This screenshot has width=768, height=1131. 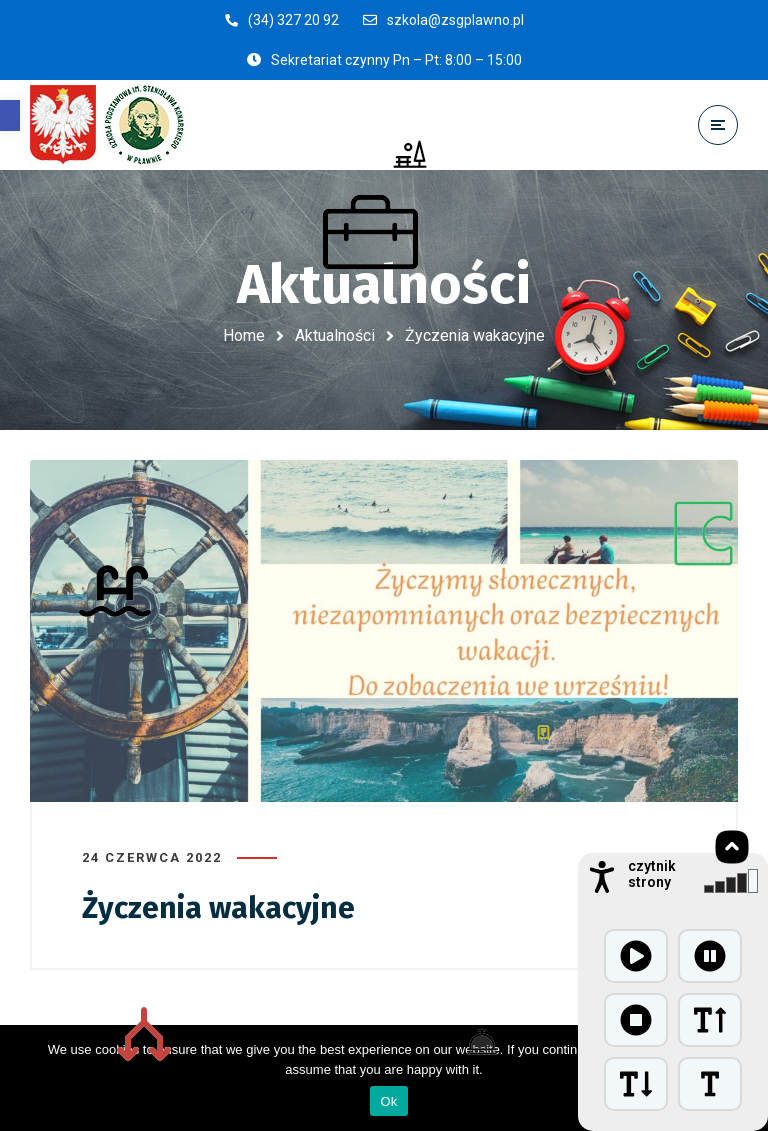 I want to click on open Coda app, so click(x=703, y=533).